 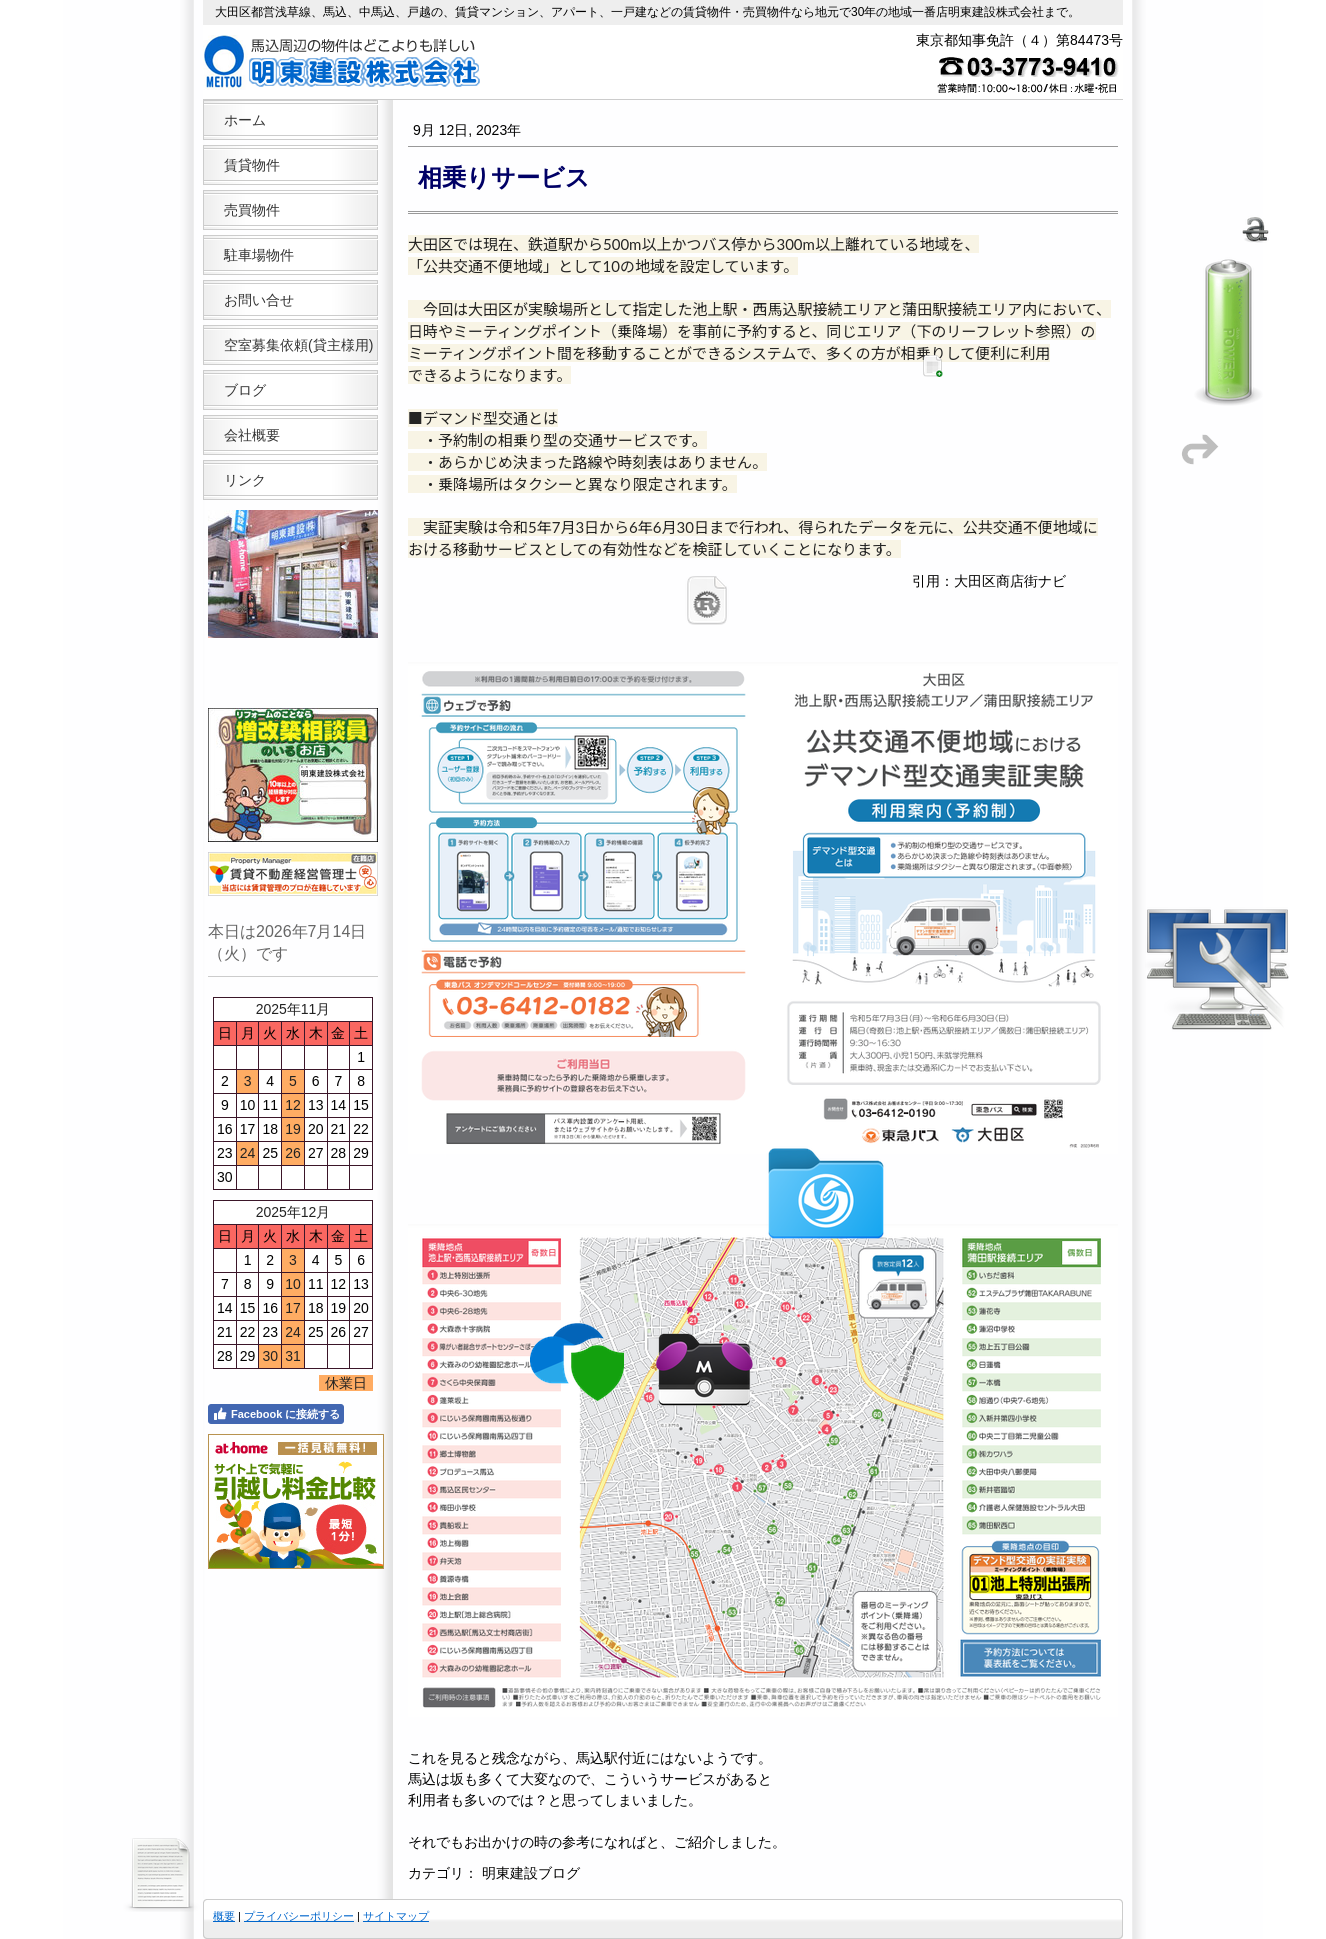 What do you see at coordinates (932, 365) in the screenshot?
I see `create a new document` at bounding box center [932, 365].